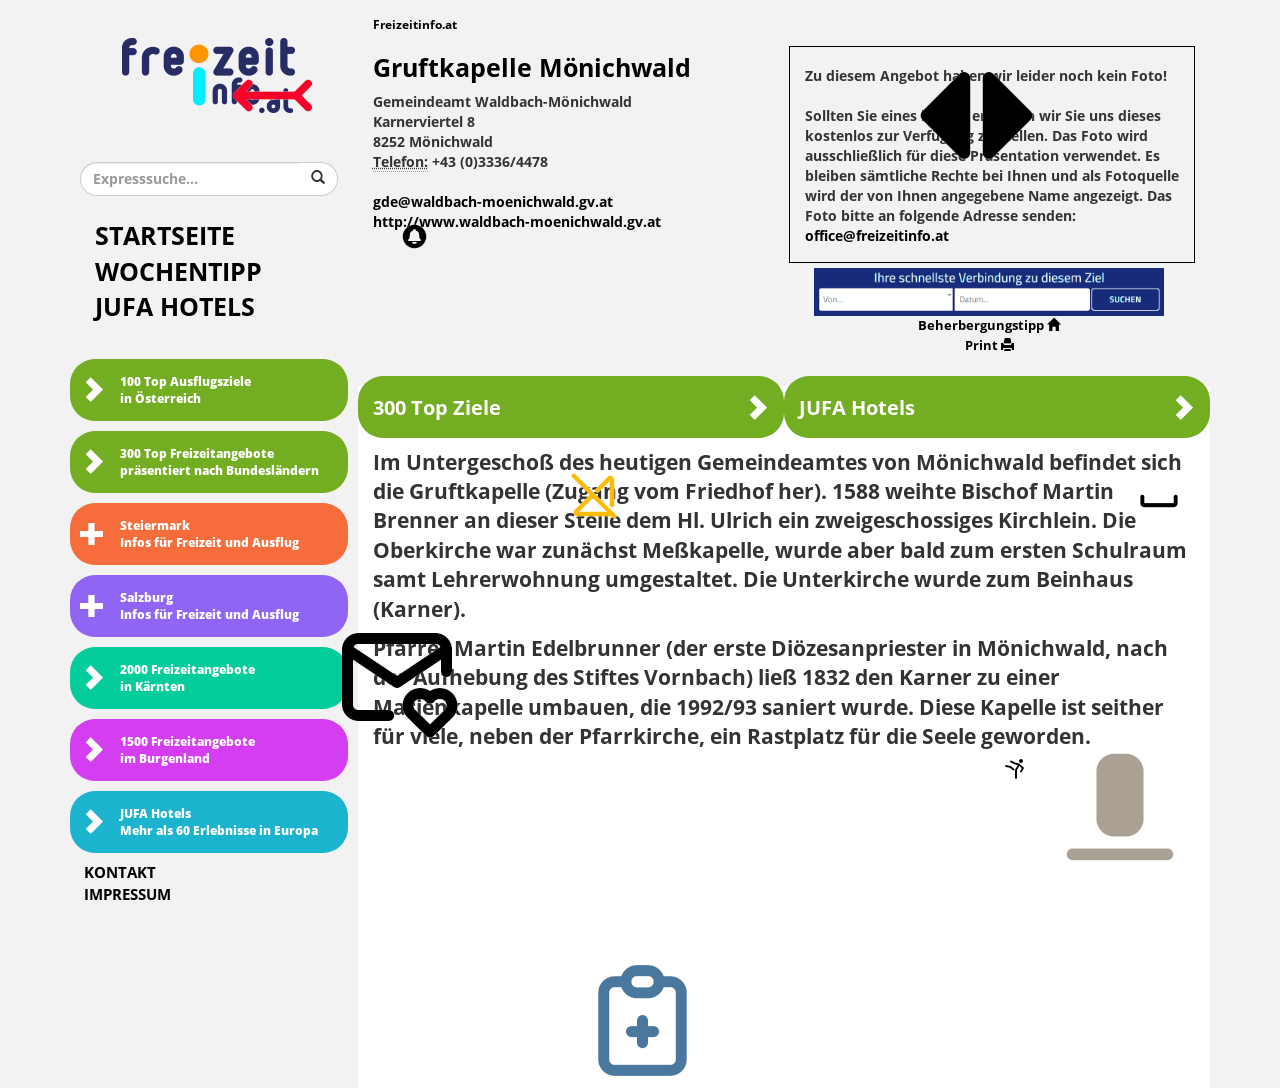 This screenshot has height=1088, width=1280. What do you see at coordinates (976, 115) in the screenshot?
I see `adjust horizontal spacing or position` at bounding box center [976, 115].